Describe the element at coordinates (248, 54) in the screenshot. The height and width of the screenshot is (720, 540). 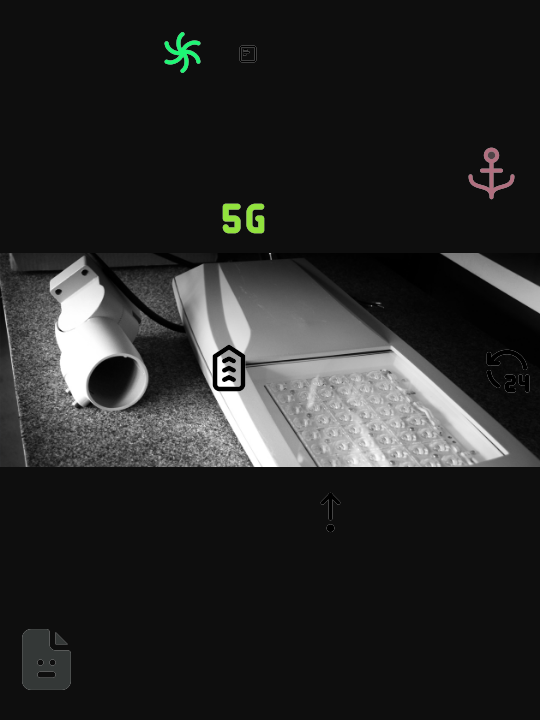
I see `align content to top-left of container` at that location.